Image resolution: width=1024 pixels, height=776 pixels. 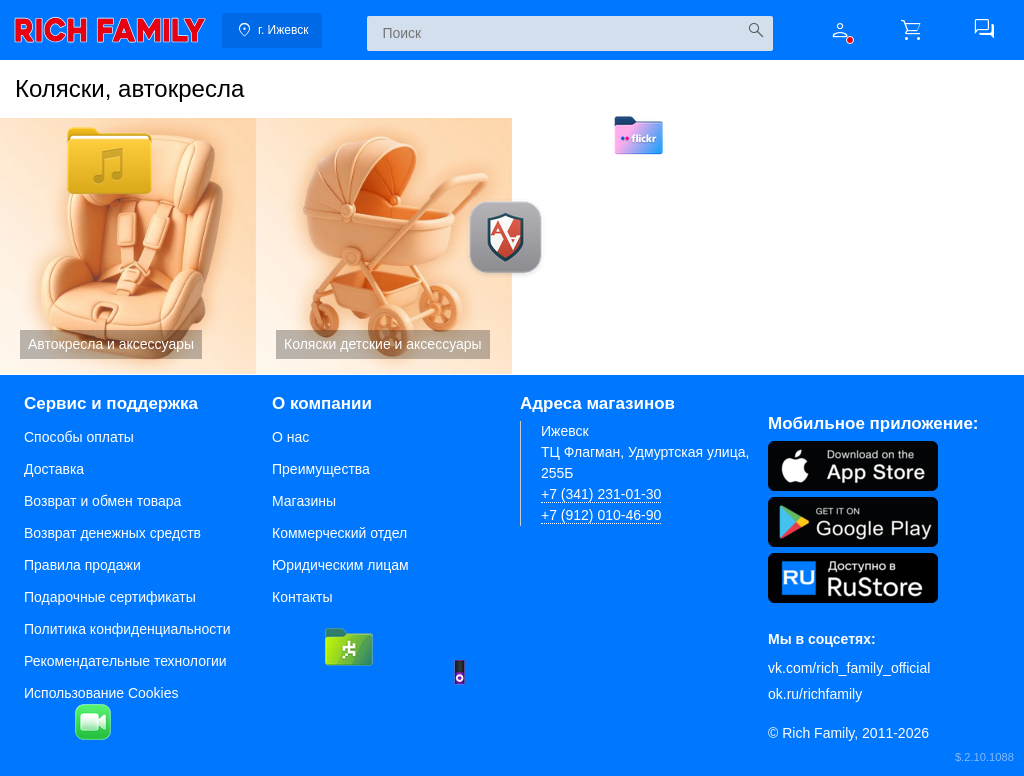 I want to click on open folder containing flickr downloads or exports, so click(x=638, y=136).